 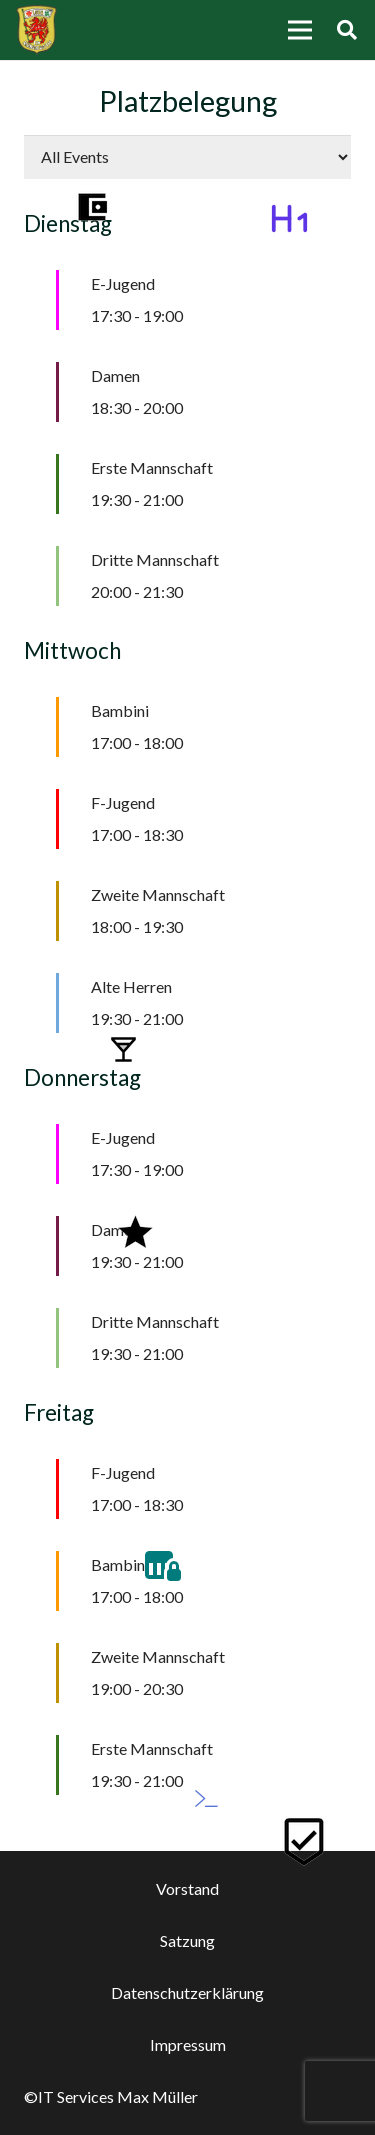 I want to click on format text as a level 1 heading, so click(x=289, y=218).